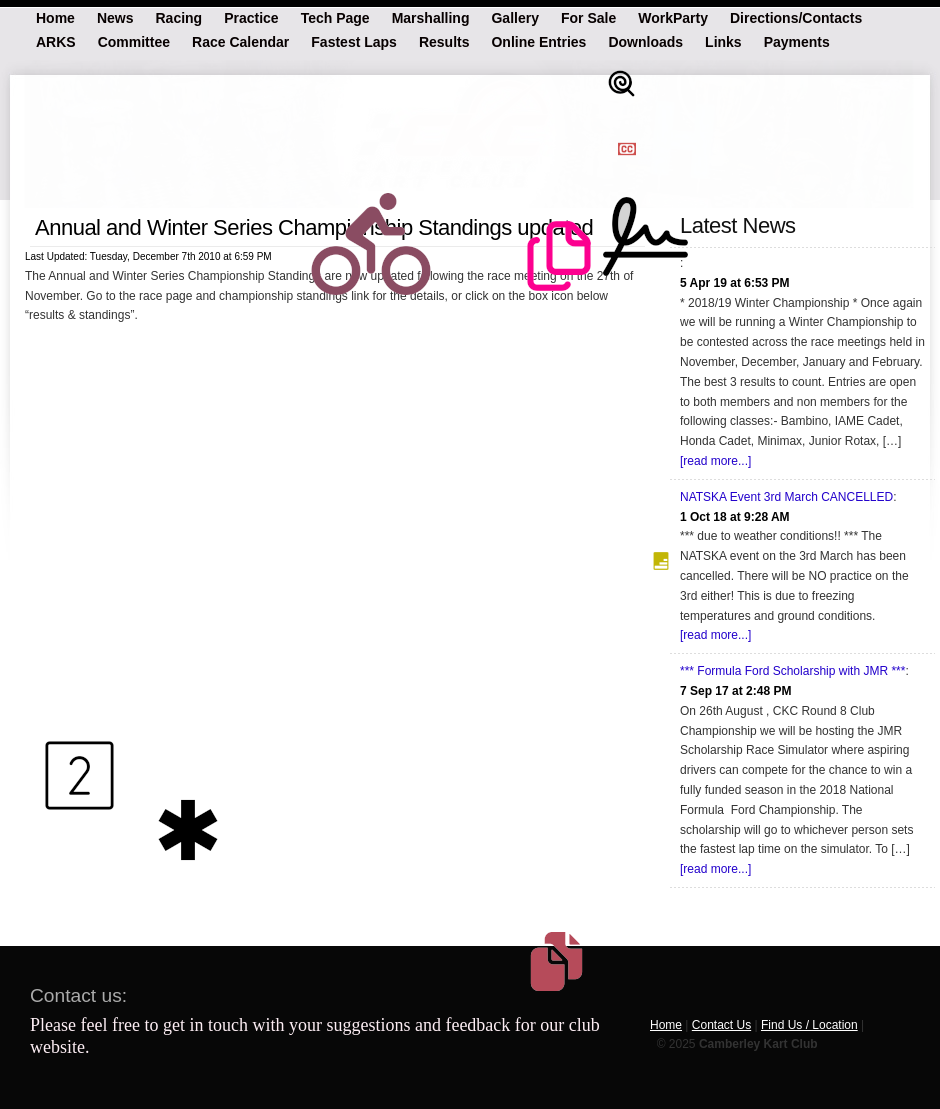 Image resolution: width=940 pixels, height=1109 pixels. What do you see at coordinates (661, 561) in the screenshot?
I see `indicates stairs or stairway access` at bounding box center [661, 561].